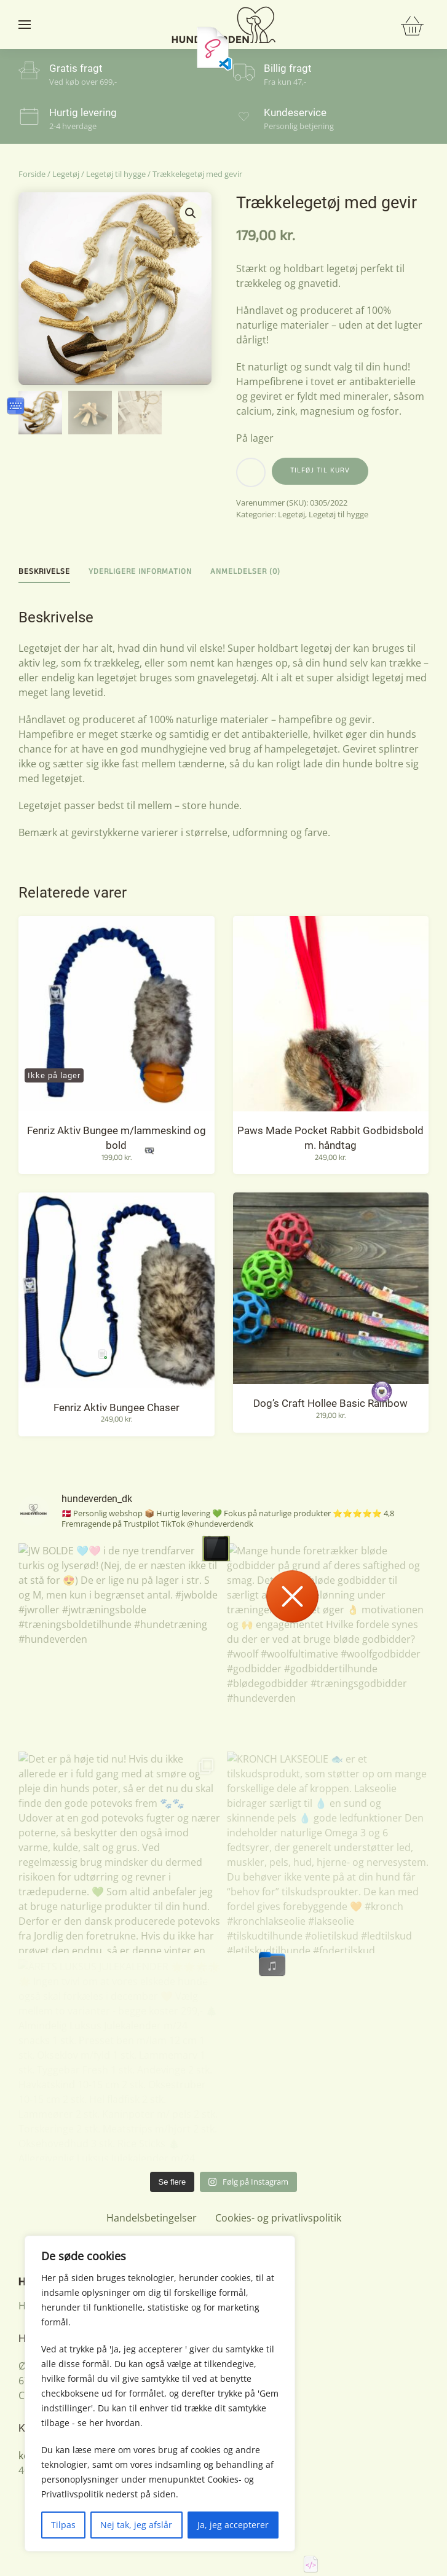 The width and height of the screenshot is (447, 2576). What do you see at coordinates (272, 1963) in the screenshot?
I see `open your music folder` at bounding box center [272, 1963].